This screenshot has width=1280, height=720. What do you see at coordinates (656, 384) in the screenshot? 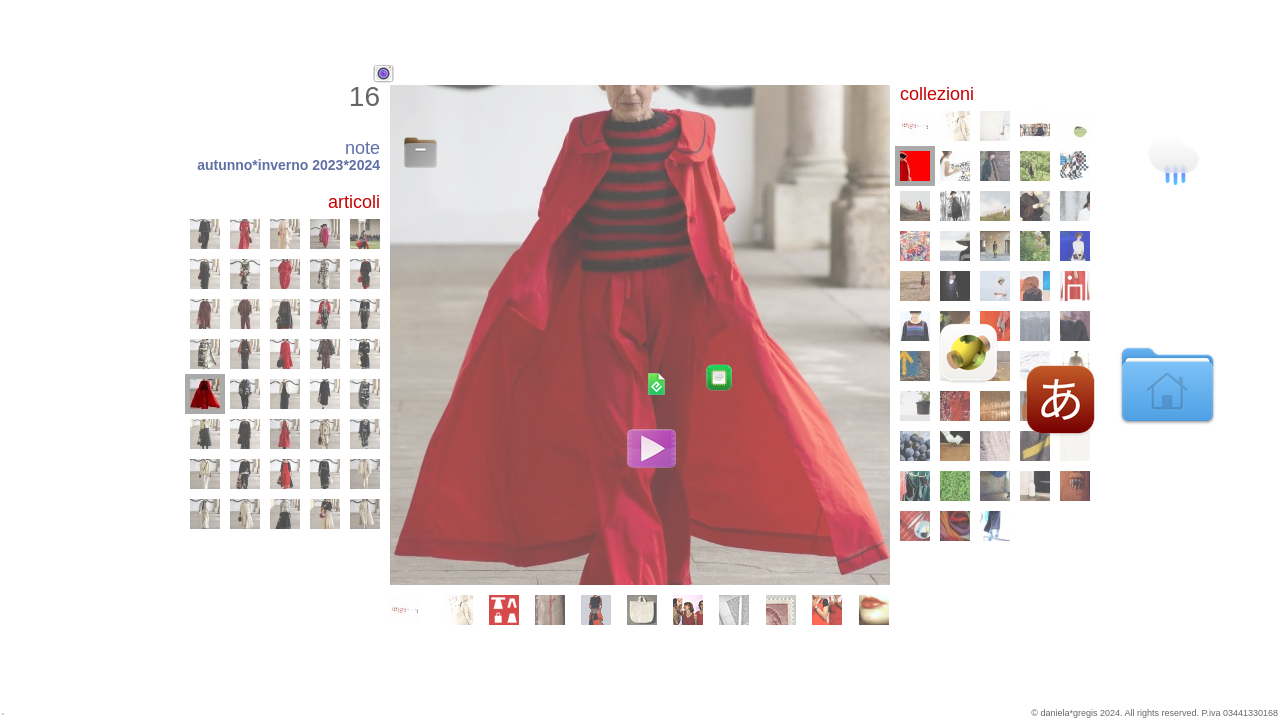
I see `an epub ebook file` at bounding box center [656, 384].